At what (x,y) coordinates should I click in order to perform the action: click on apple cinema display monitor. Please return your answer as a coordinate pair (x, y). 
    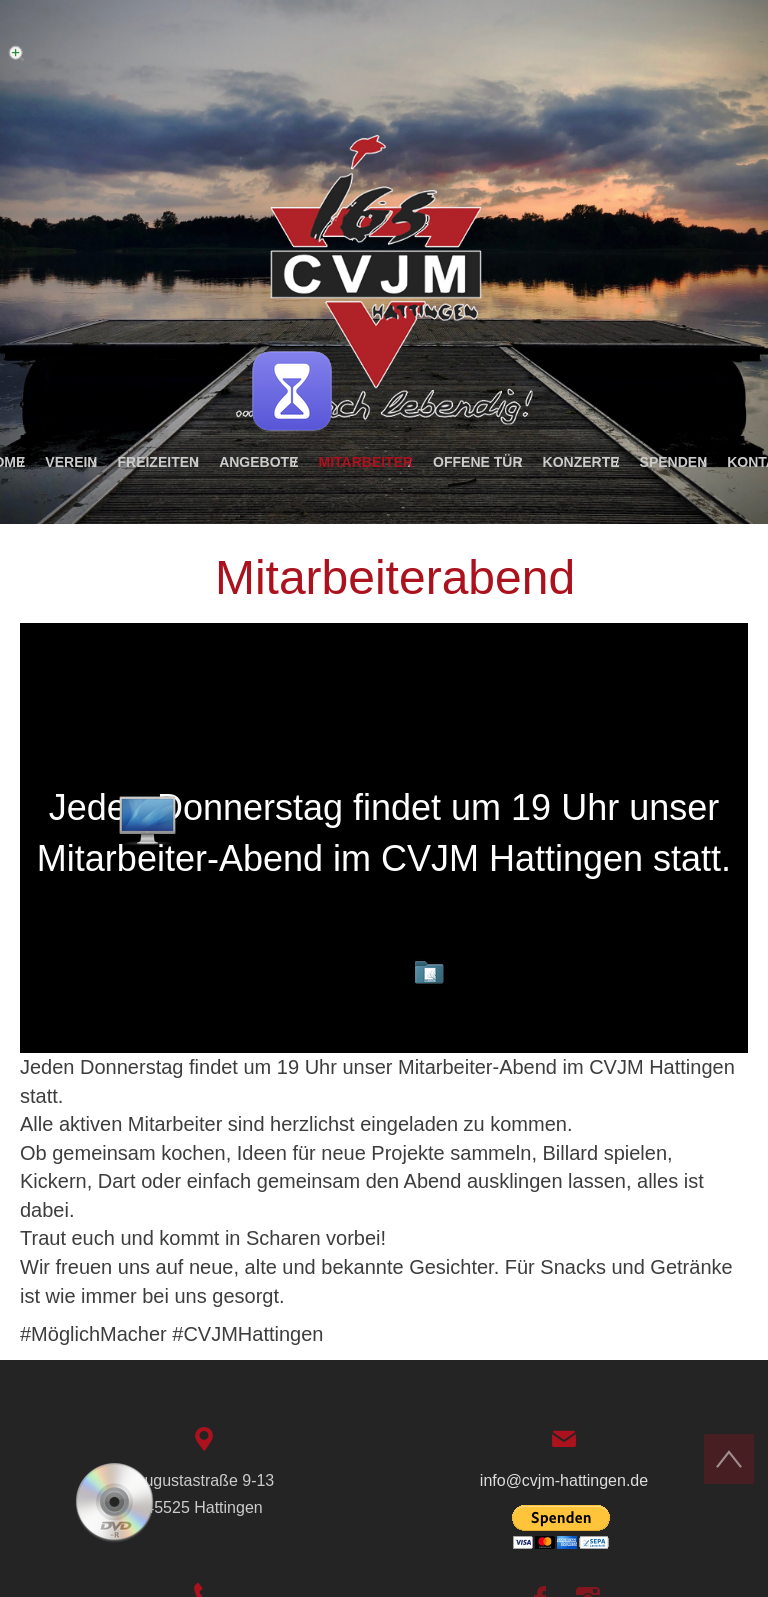
    Looking at the image, I should click on (147, 818).